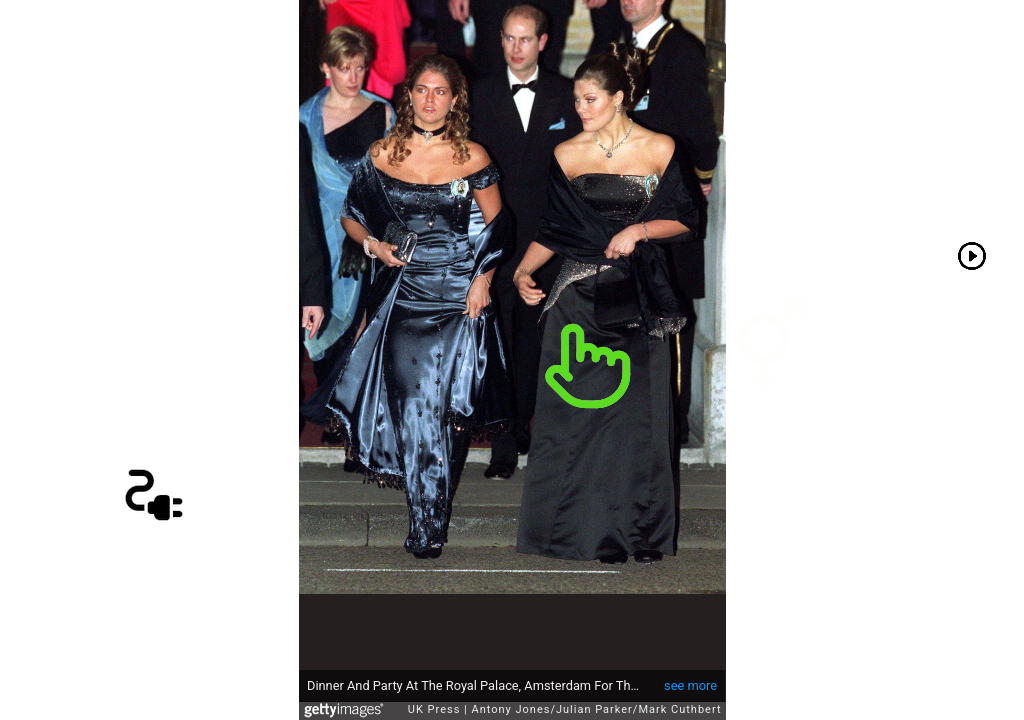 This screenshot has width=1024, height=720. I want to click on indicates gender options or settings, so click(763, 343).